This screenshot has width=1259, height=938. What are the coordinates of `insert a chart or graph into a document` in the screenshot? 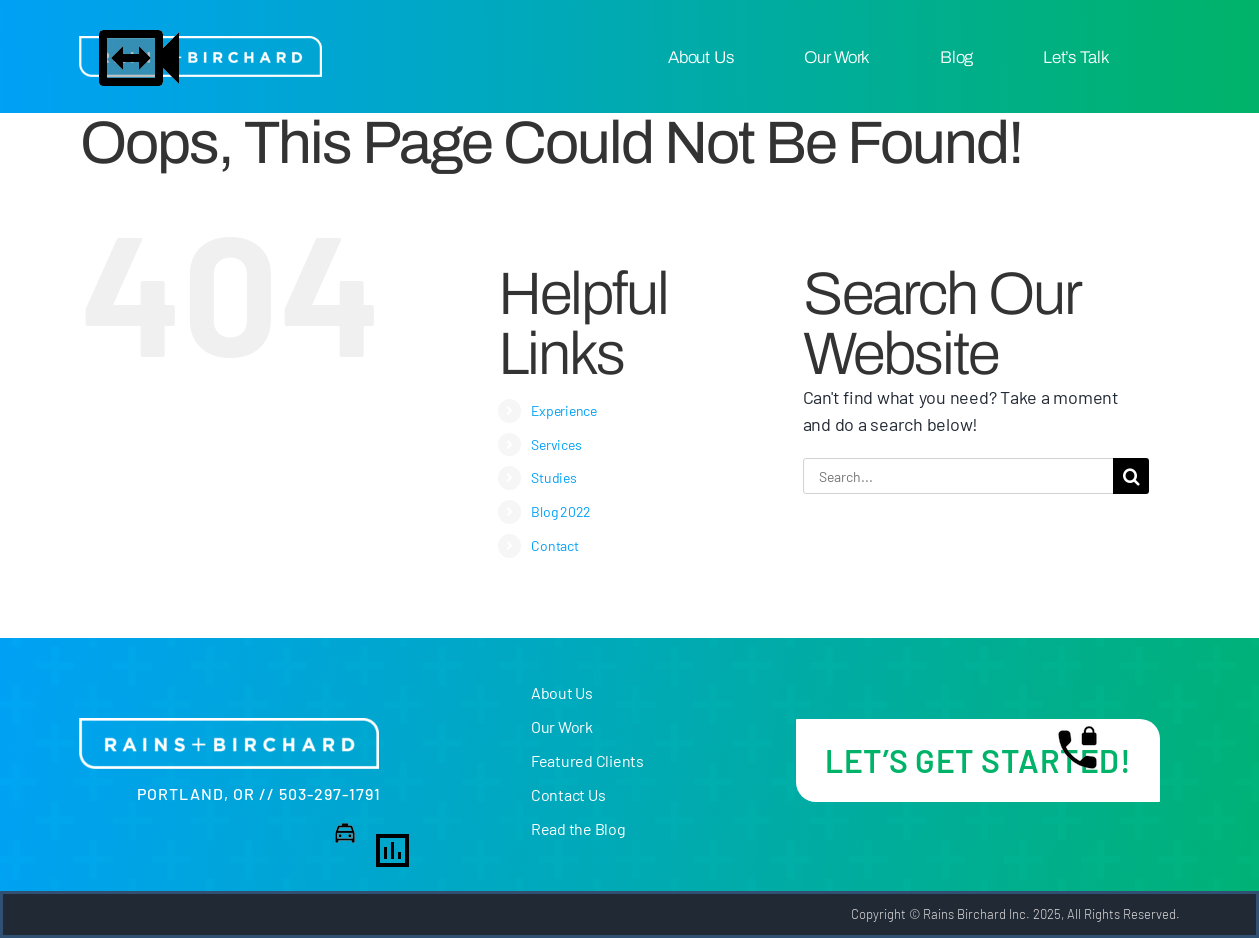 It's located at (392, 850).